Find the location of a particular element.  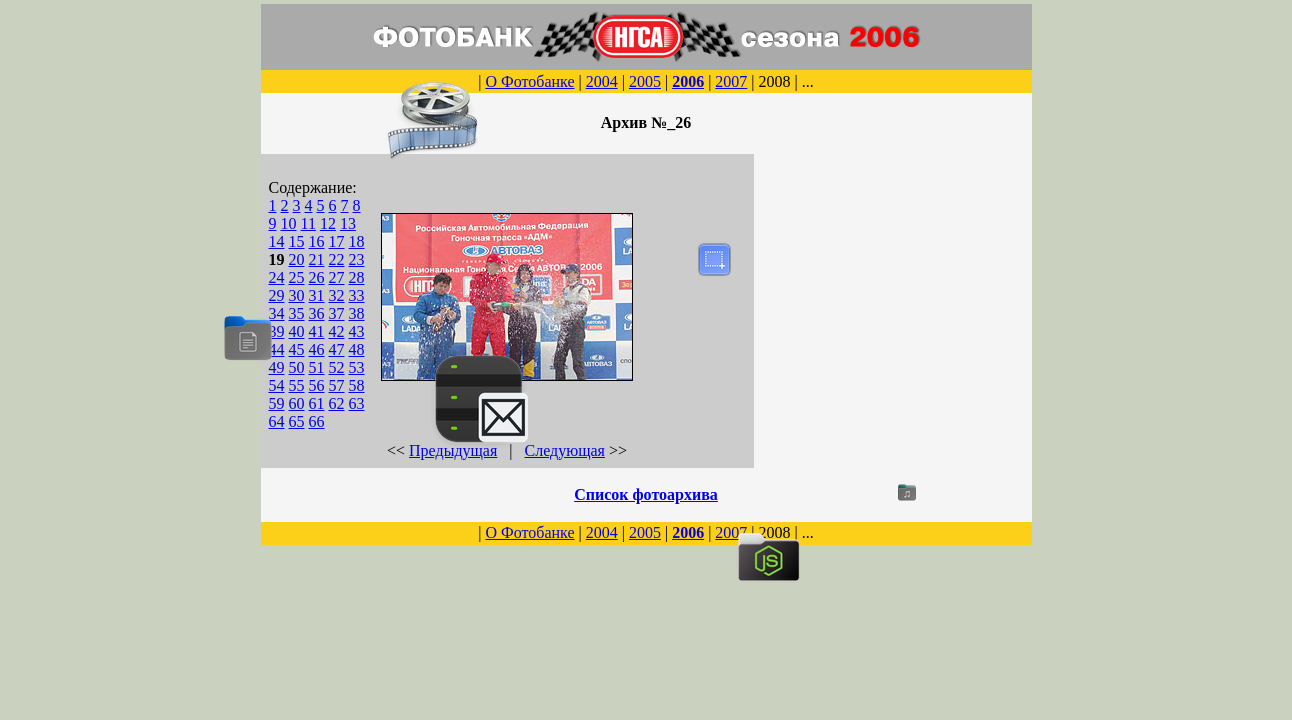

folder containing node.js project files is located at coordinates (768, 558).